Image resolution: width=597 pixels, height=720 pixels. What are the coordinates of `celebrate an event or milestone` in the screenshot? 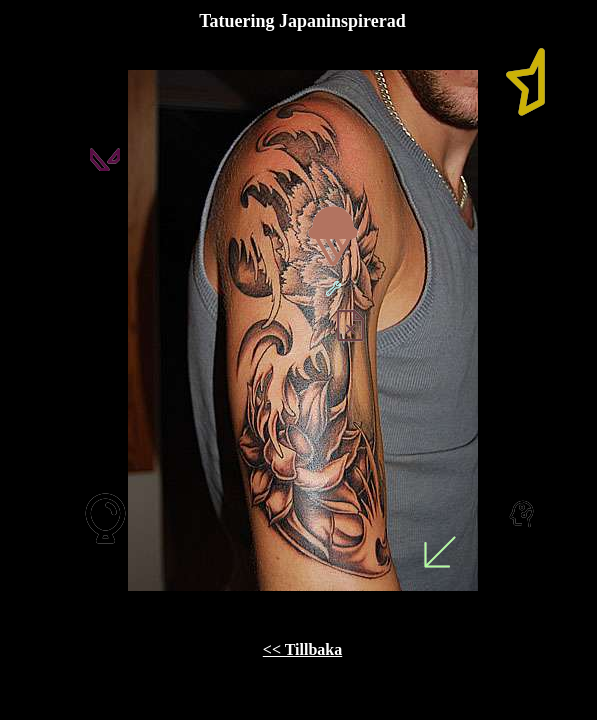 It's located at (105, 518).